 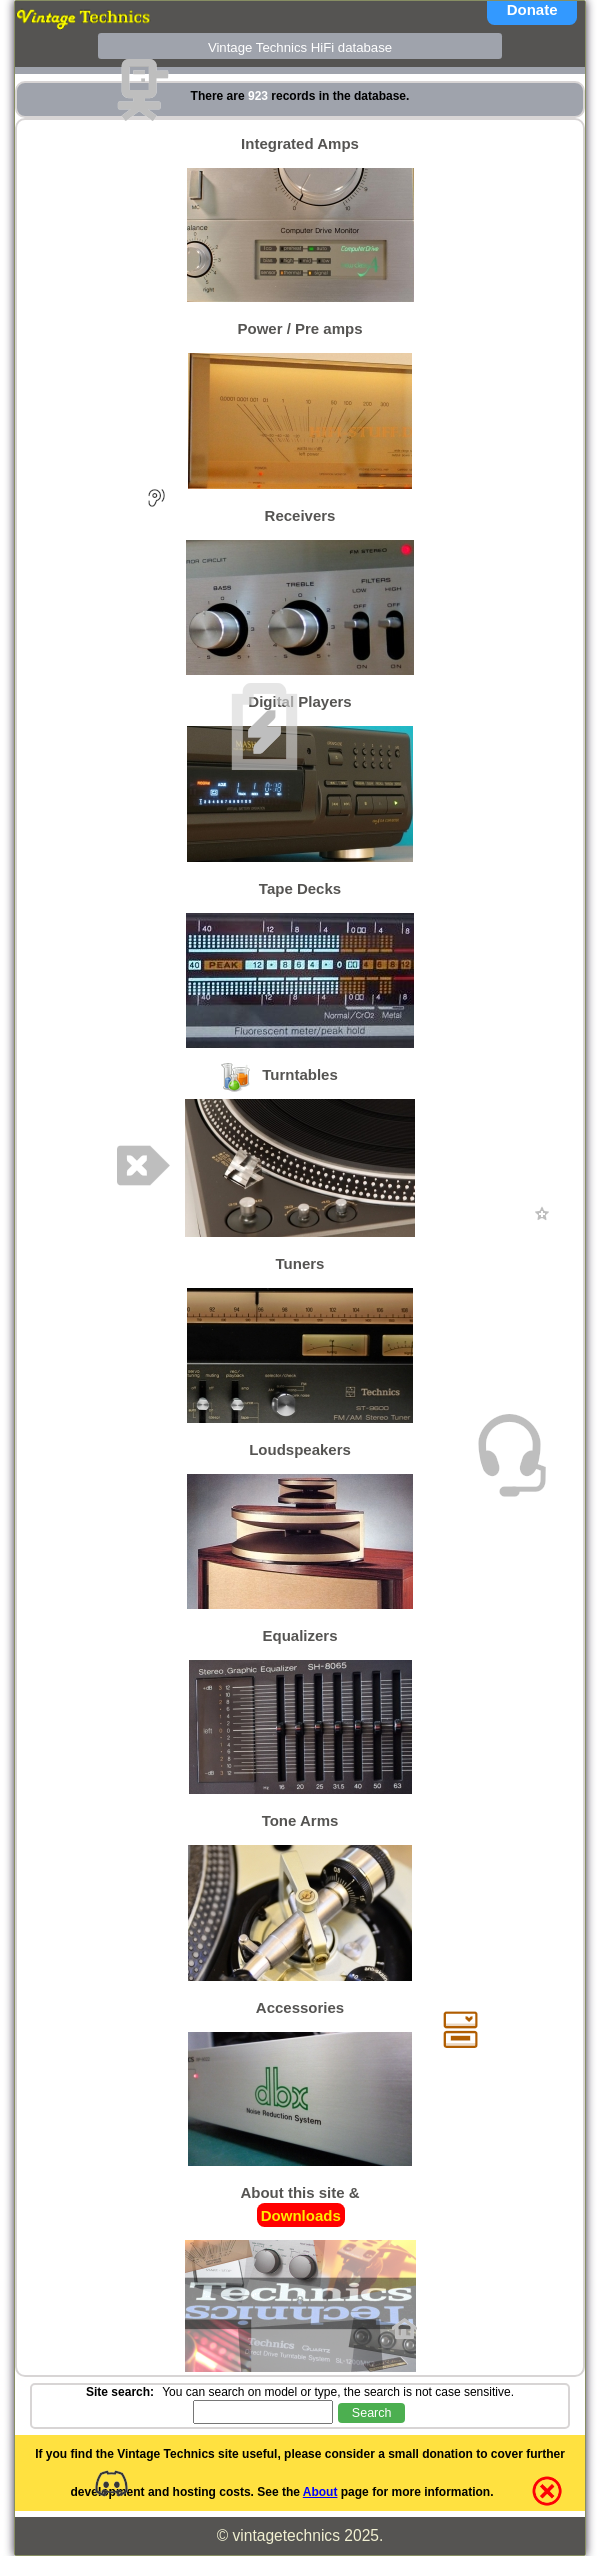 I want to click on navigate to home screen or directory, so click(x=404, y=2329).